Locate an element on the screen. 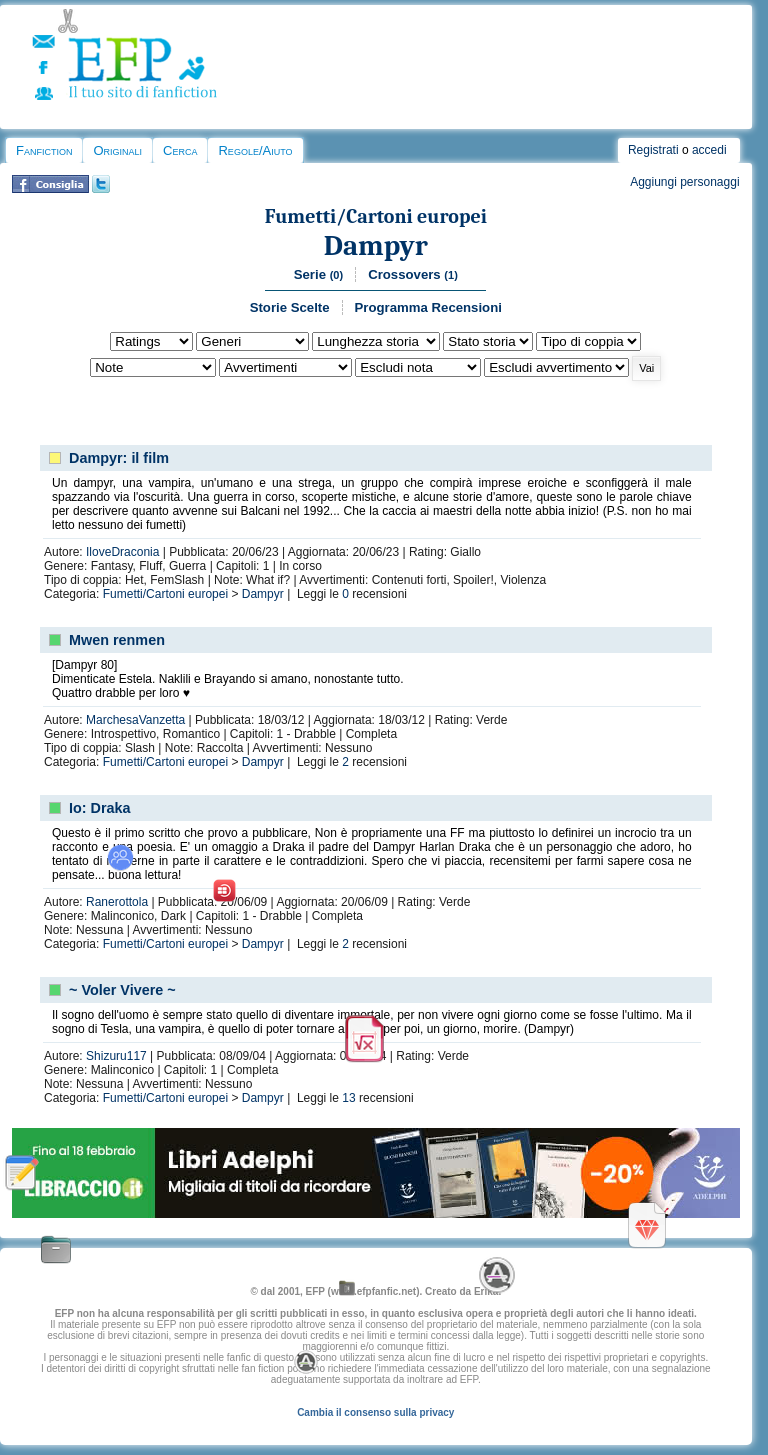  open the file manager is located at coordinates (56, 1249).